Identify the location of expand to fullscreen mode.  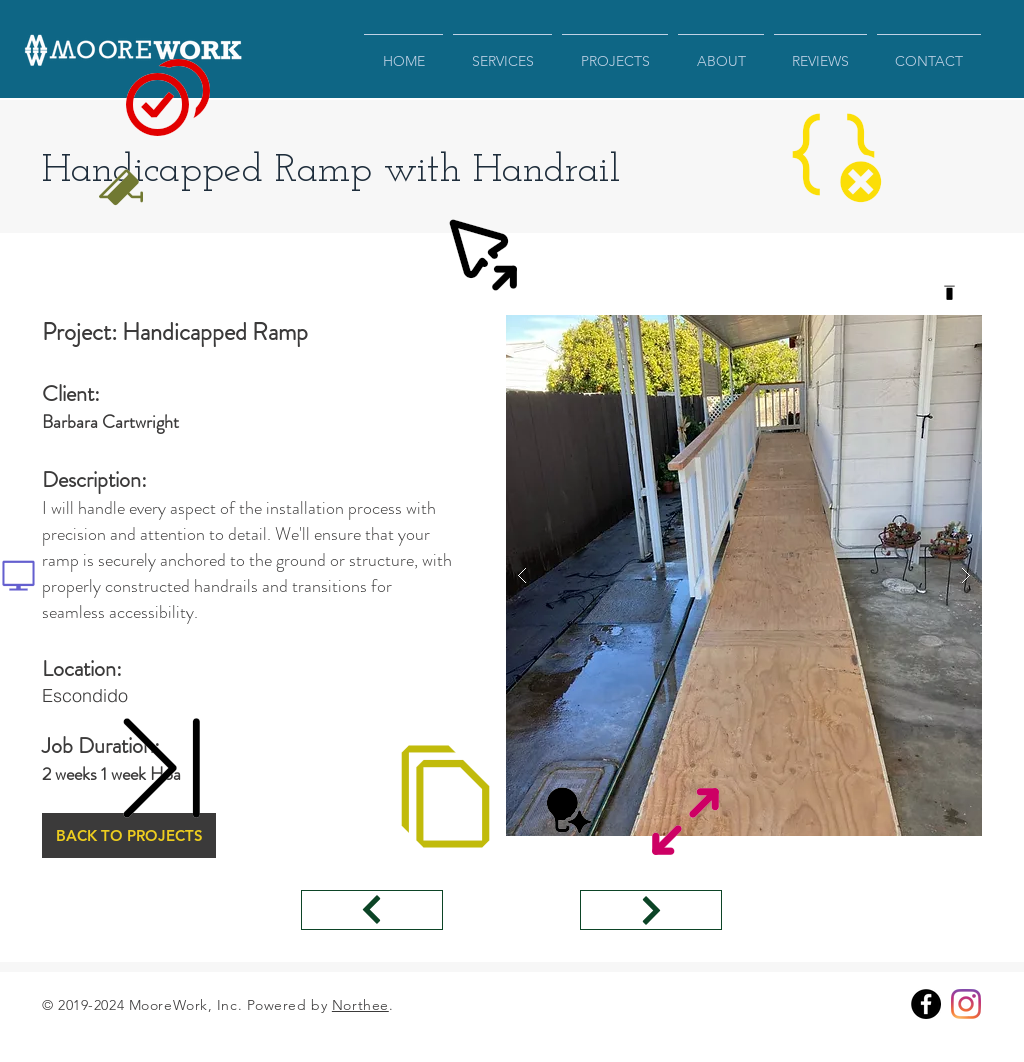
(685, 821).